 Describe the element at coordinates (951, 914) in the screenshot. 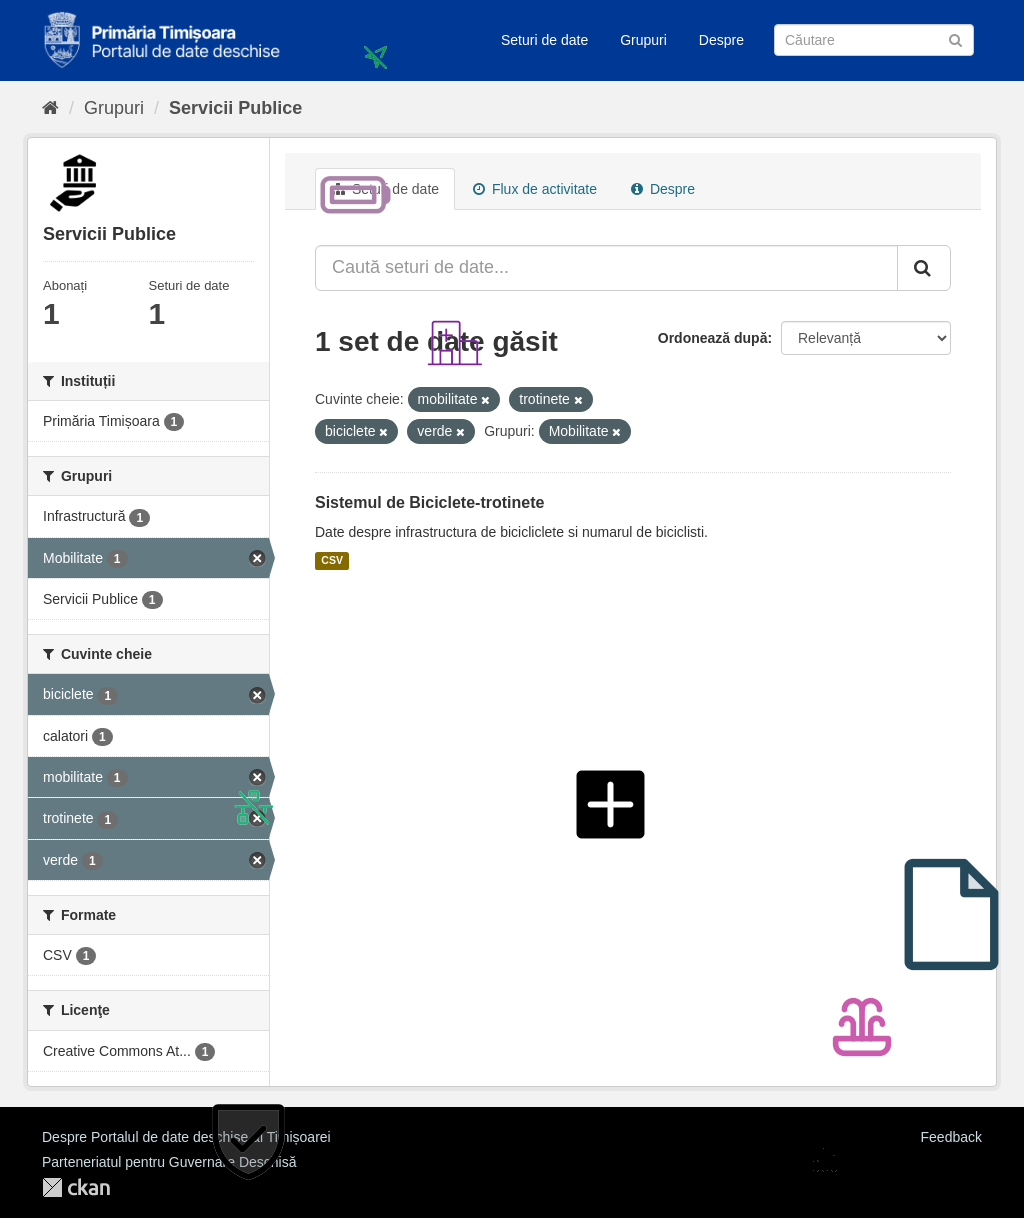

I see `view or open a document` at that location.